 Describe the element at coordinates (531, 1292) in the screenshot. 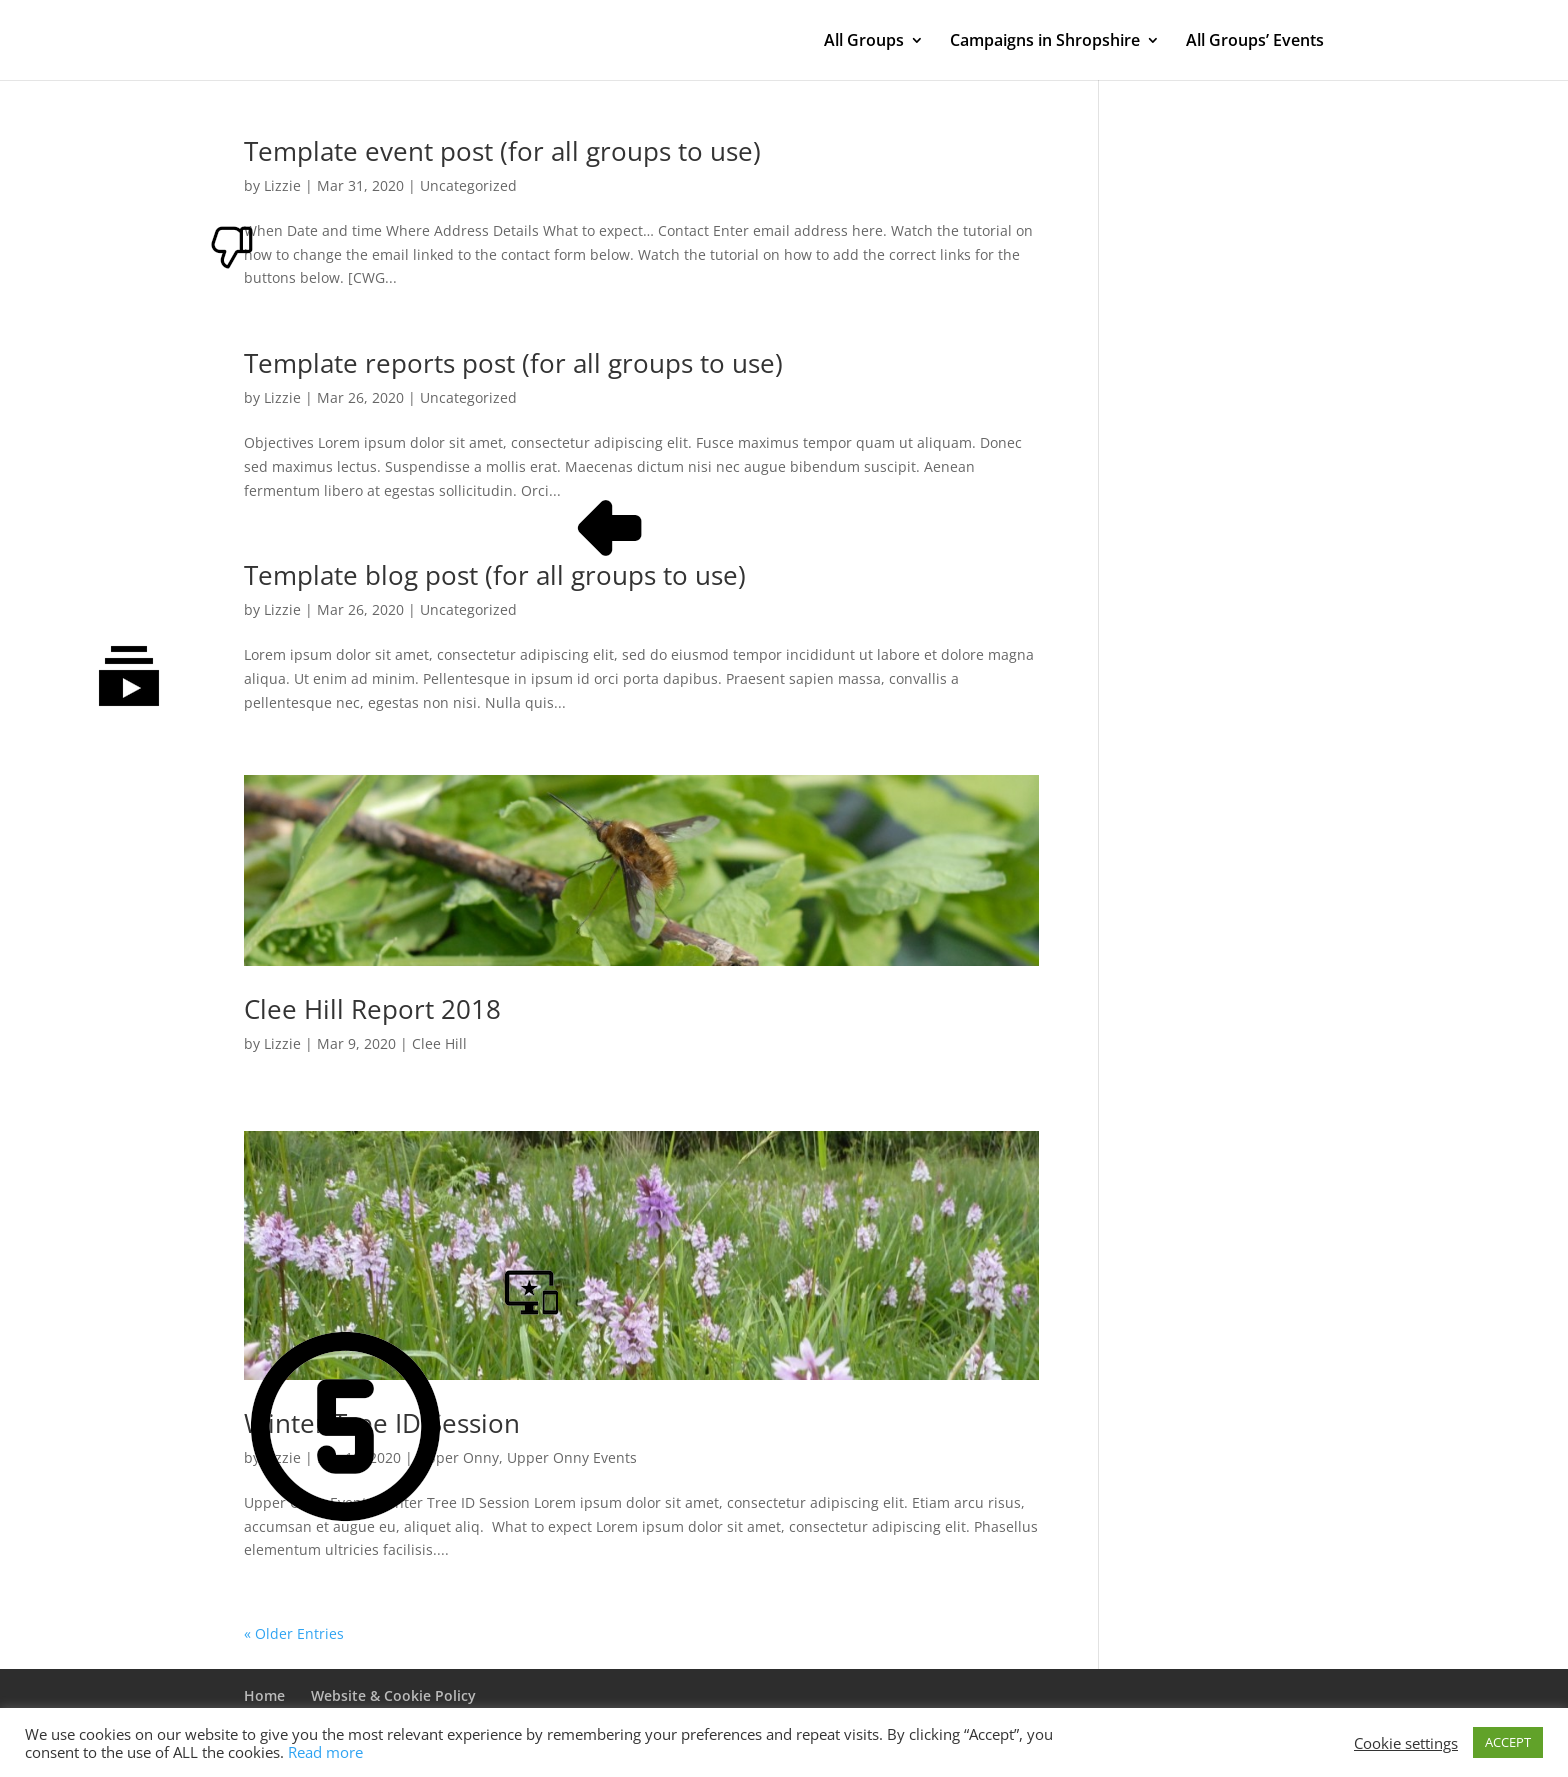

I see `view important or starred devices` at that location.